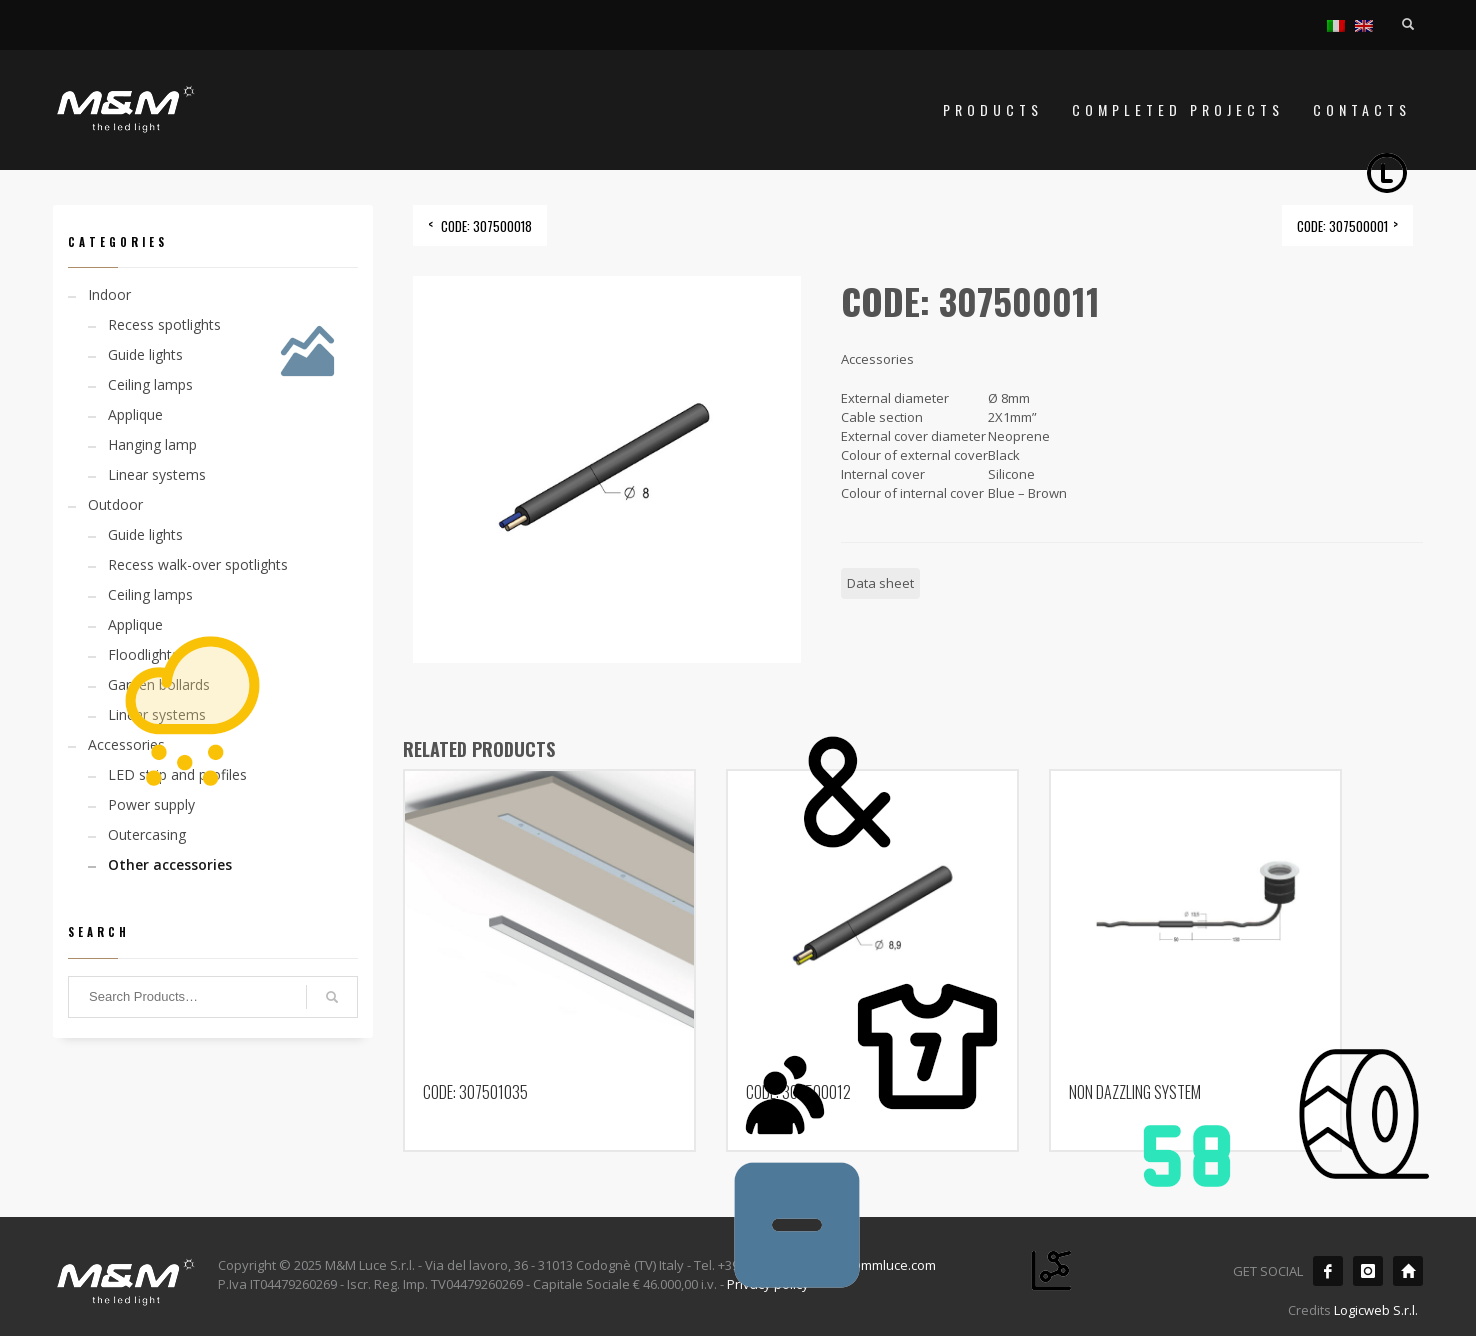  Describe the element at coordinates (1387, 173) in the screenshot. I see `indicates a "large" size option` at that location.